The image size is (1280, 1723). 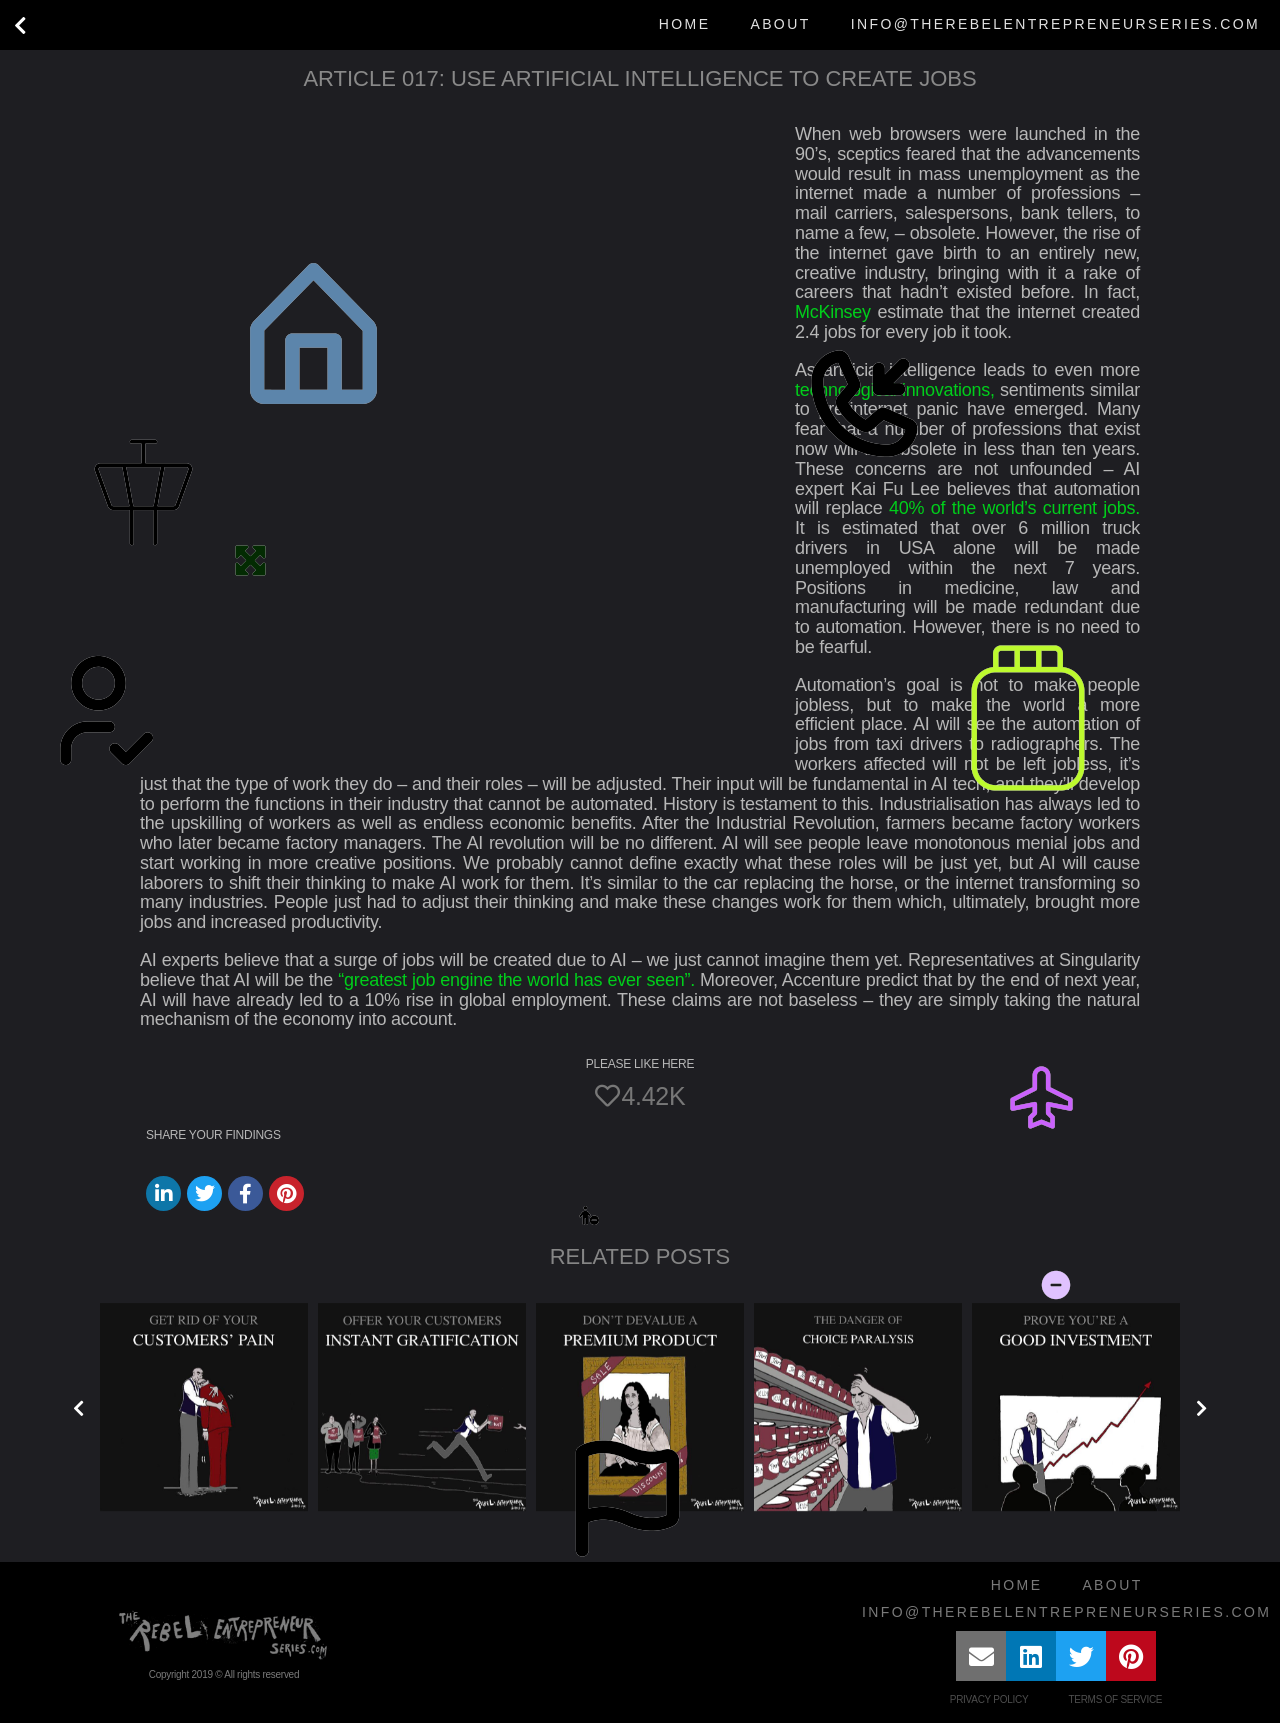 What do you see at coordinates (588, 1215) in the screenshot?
I see `remove a person from a group or list` at bounding box center [588, 1215].